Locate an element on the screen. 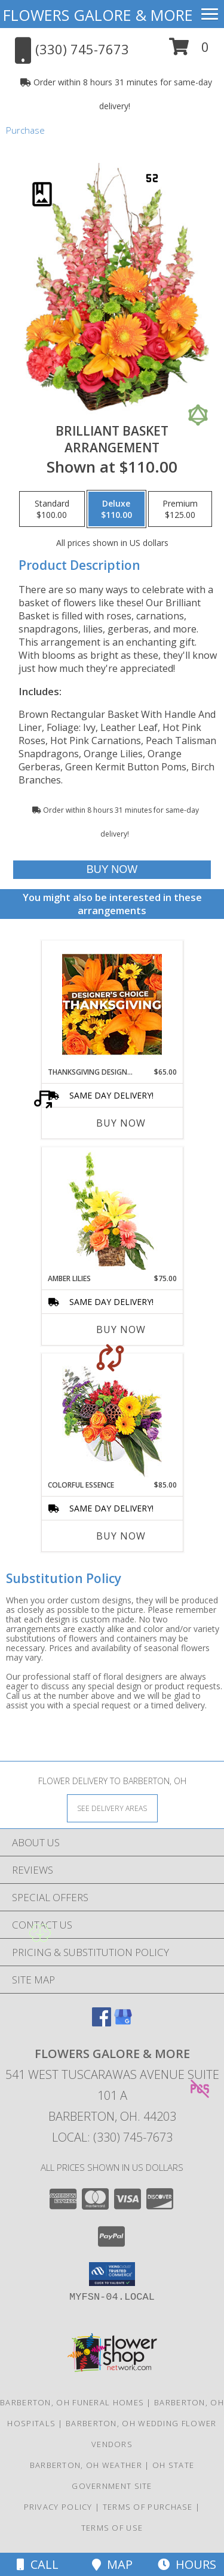  share a song or audio file is located at coordinates (43, 1099).